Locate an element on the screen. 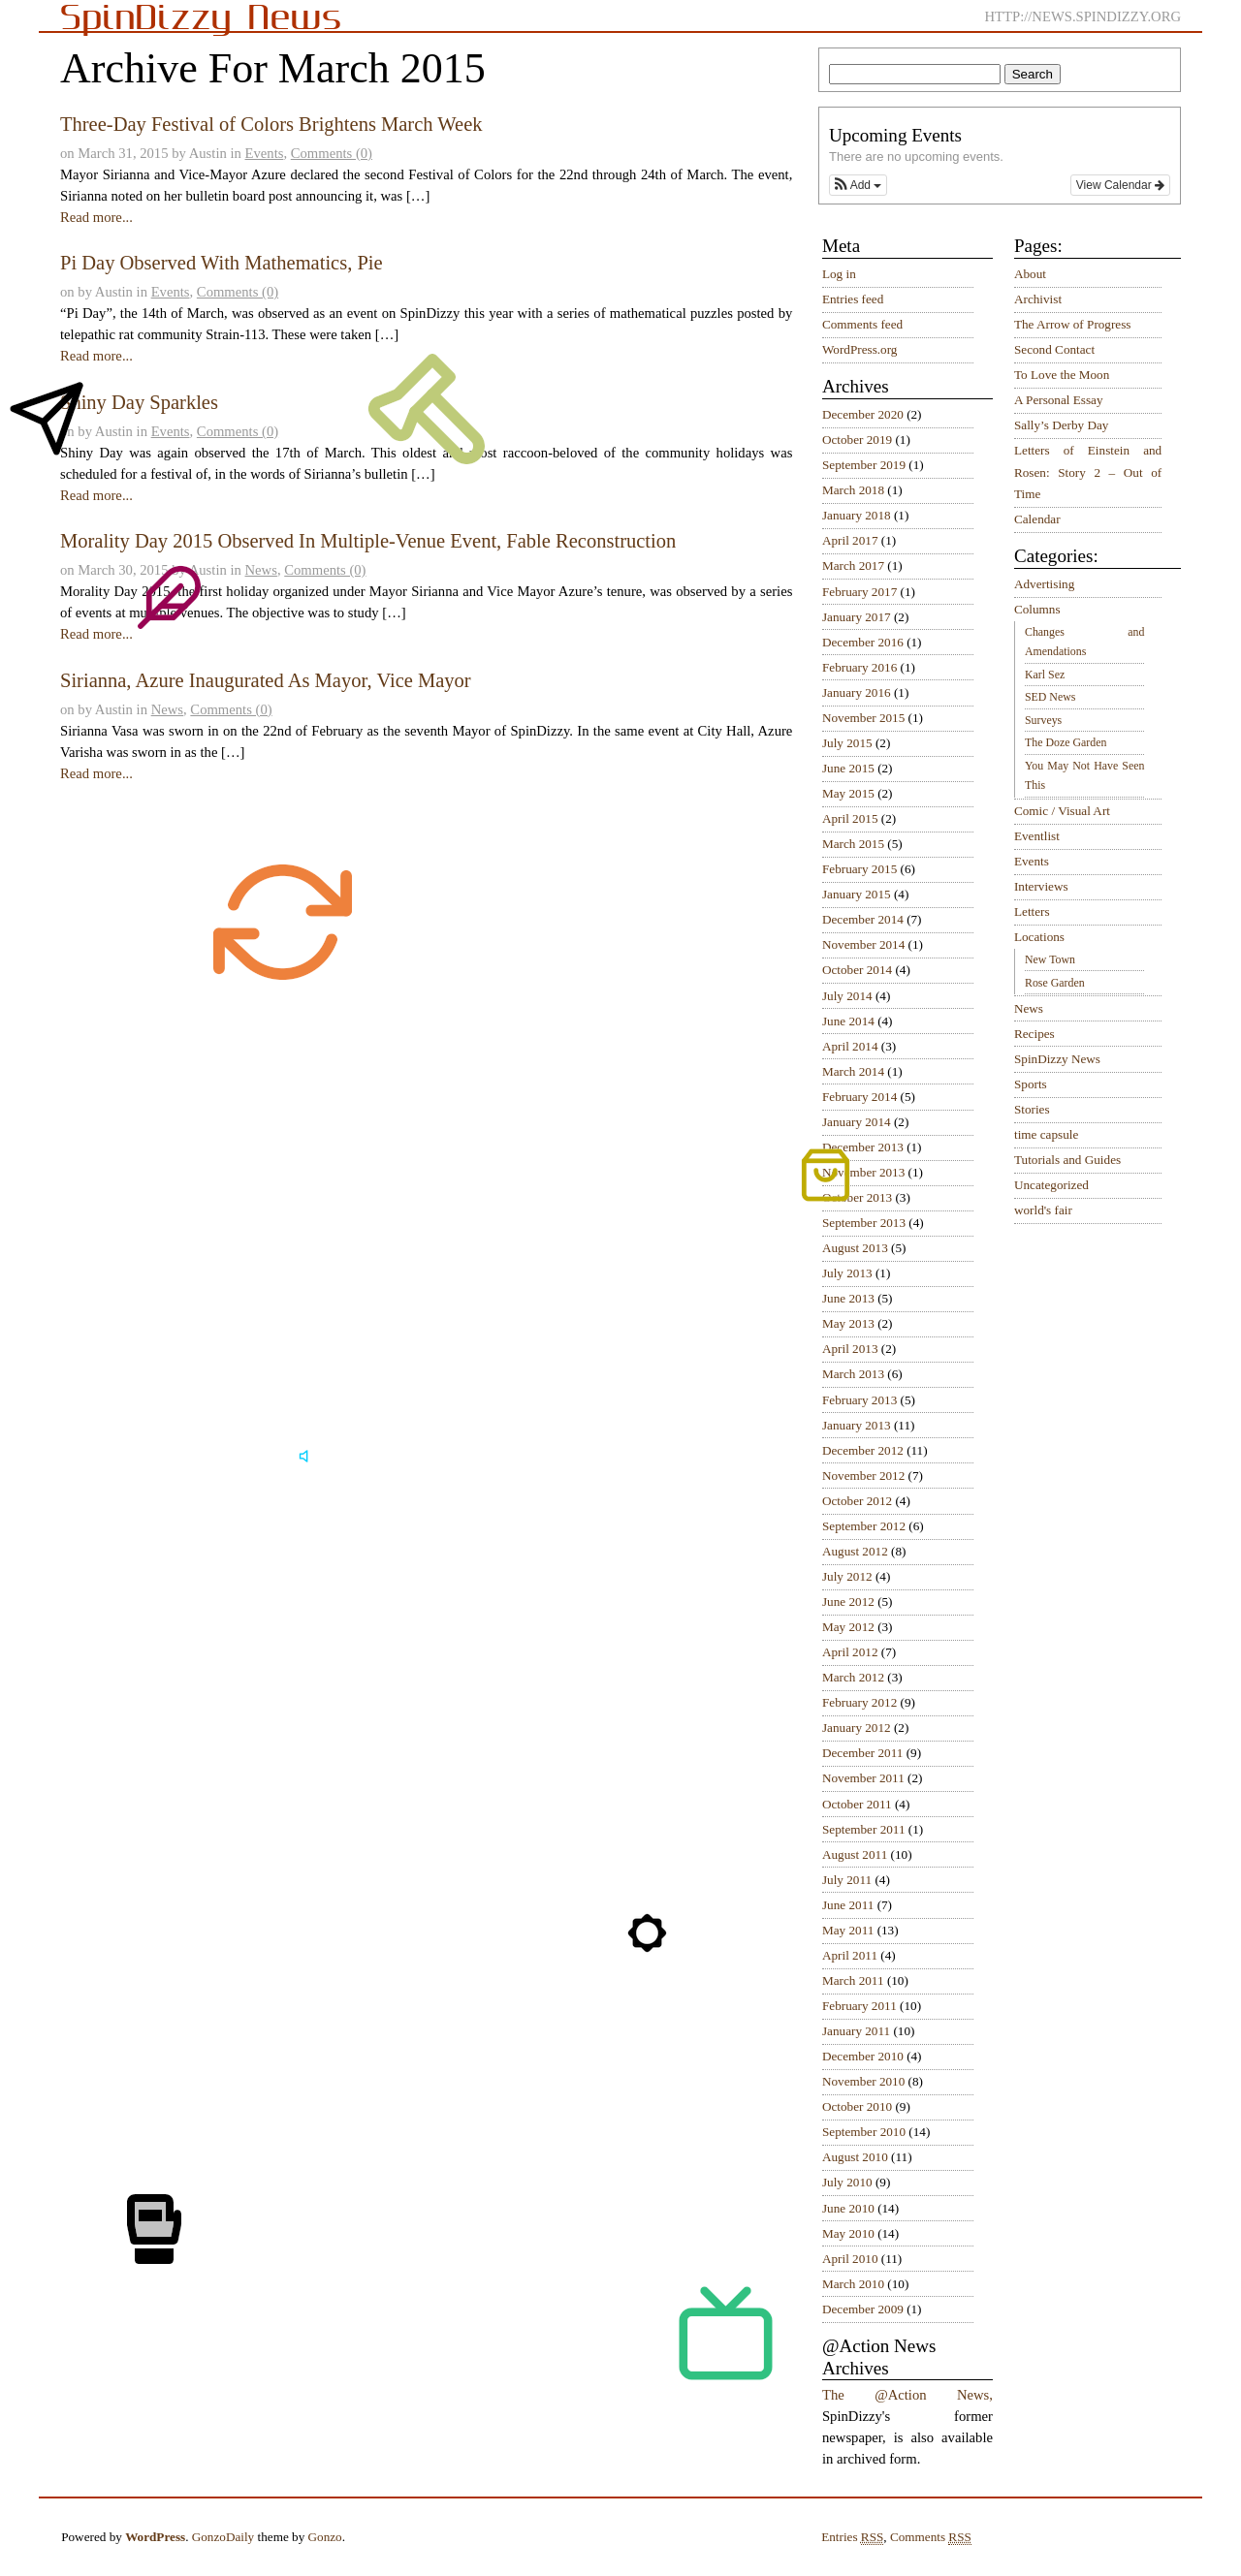  compose a new message or note is located at coordinates (169, 597).